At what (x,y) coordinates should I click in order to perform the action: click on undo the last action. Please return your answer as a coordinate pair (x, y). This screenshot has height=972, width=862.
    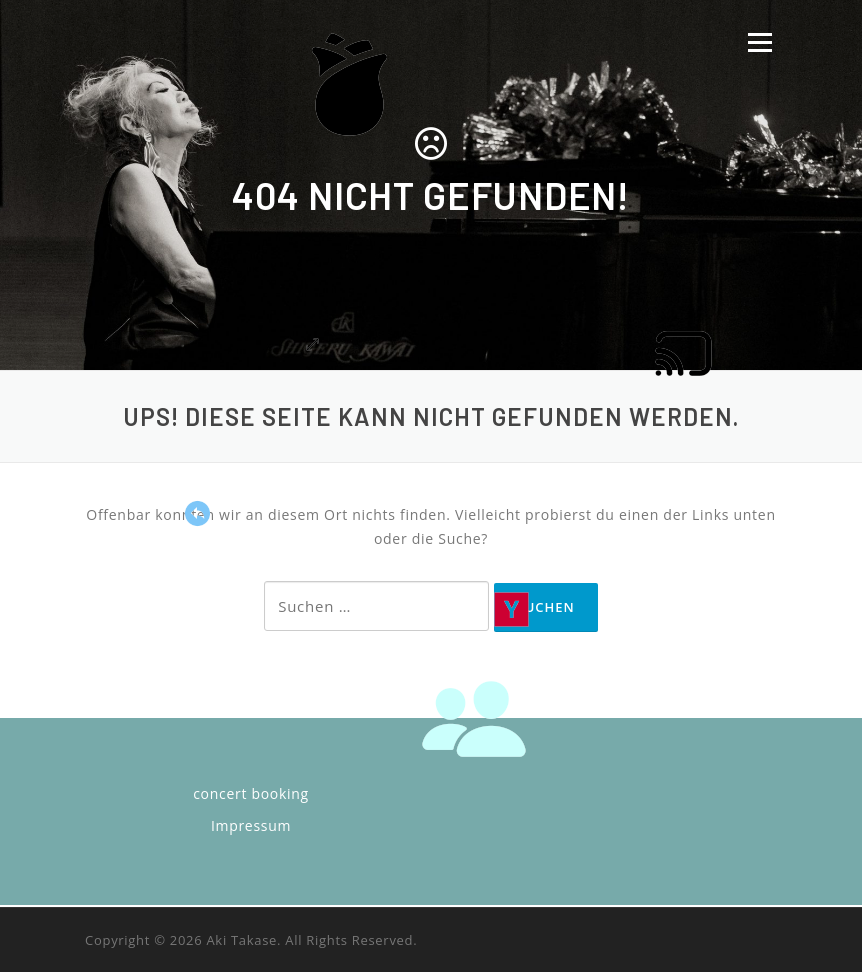
    Looking at the image, I should click on (197, 513).